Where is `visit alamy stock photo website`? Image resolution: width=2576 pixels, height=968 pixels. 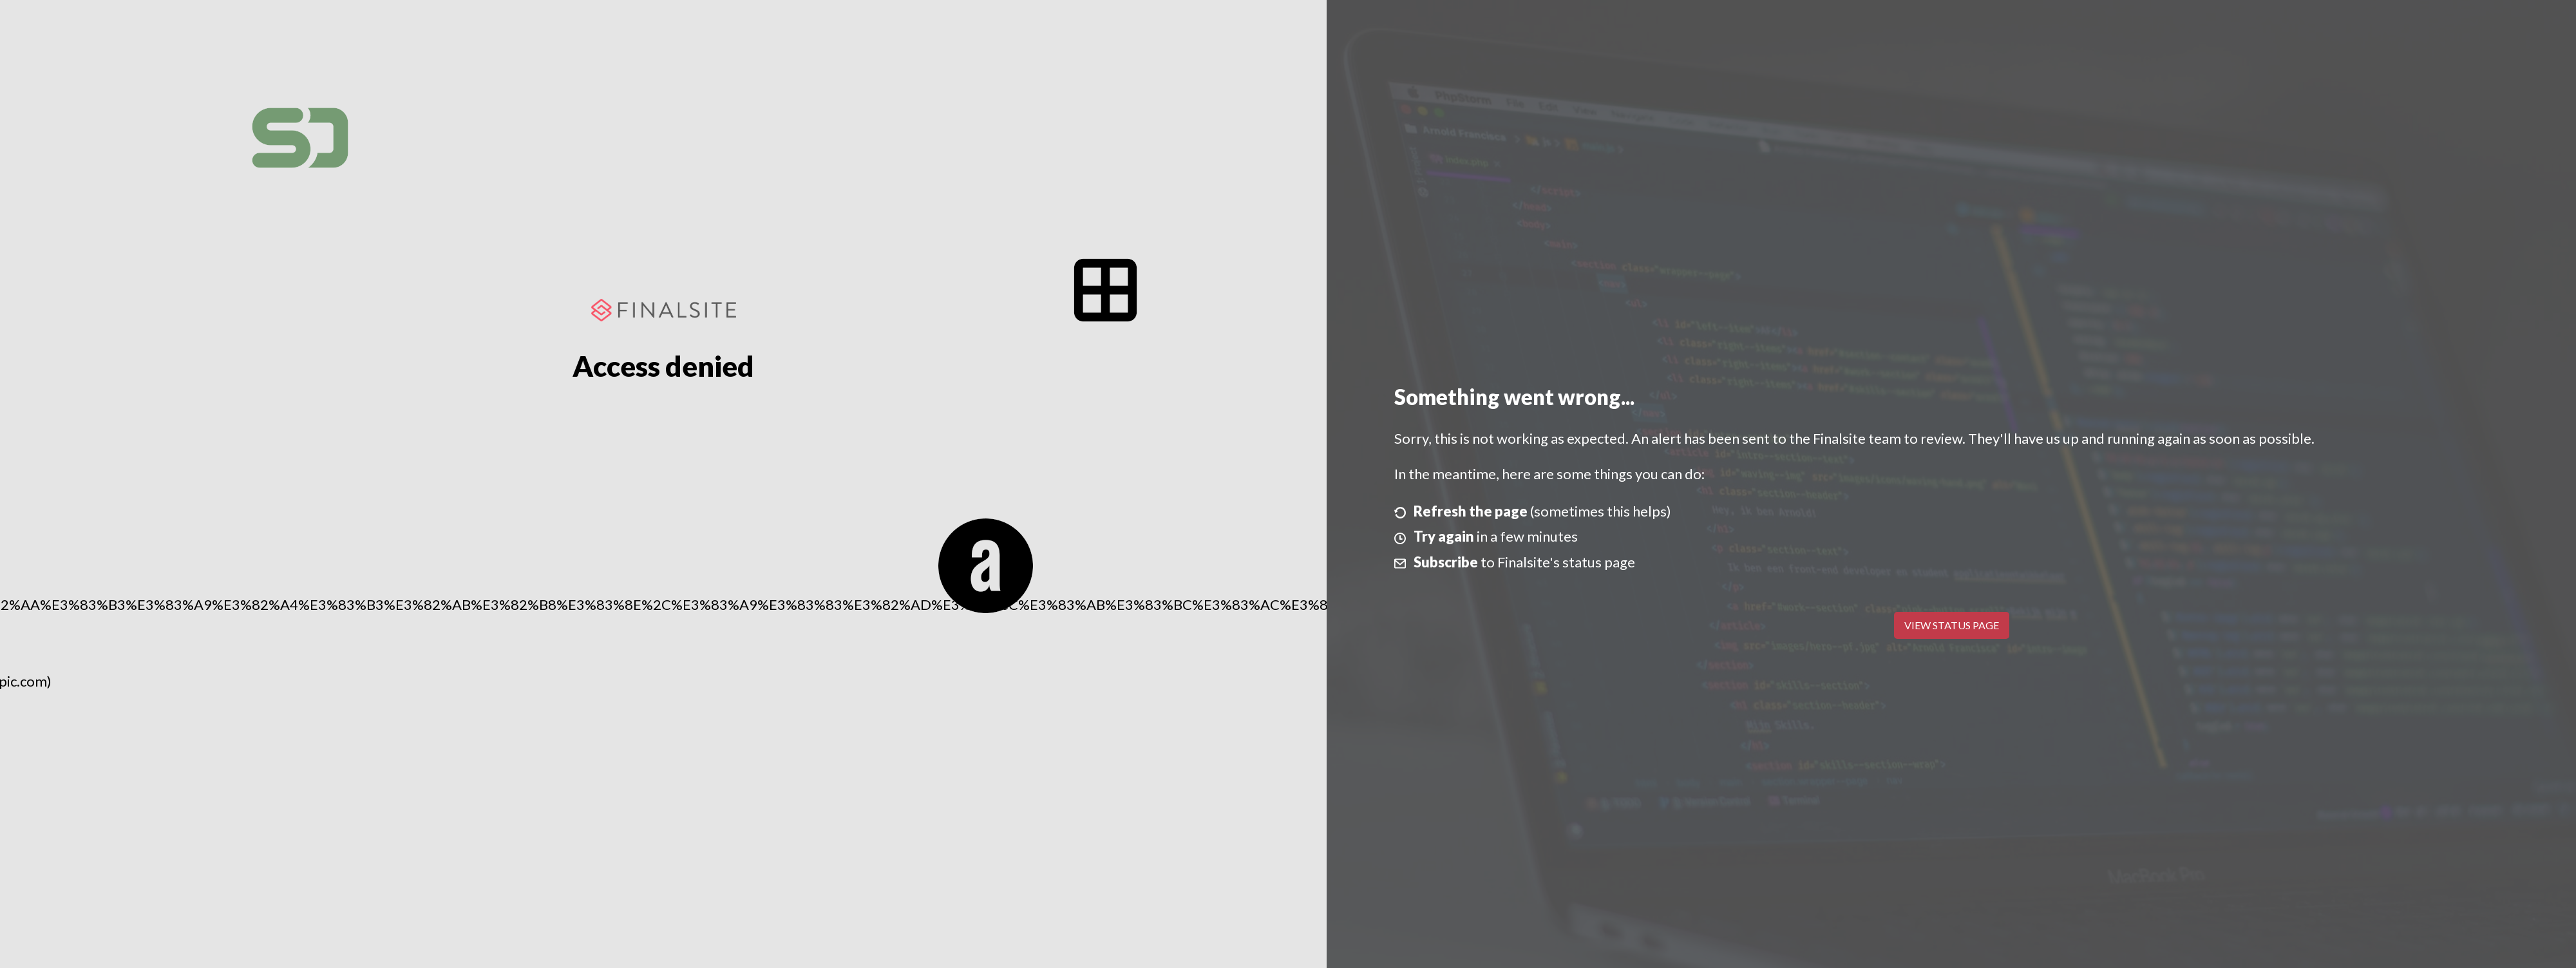
visit alamy stock photo website is located at coordinates (985, 565).